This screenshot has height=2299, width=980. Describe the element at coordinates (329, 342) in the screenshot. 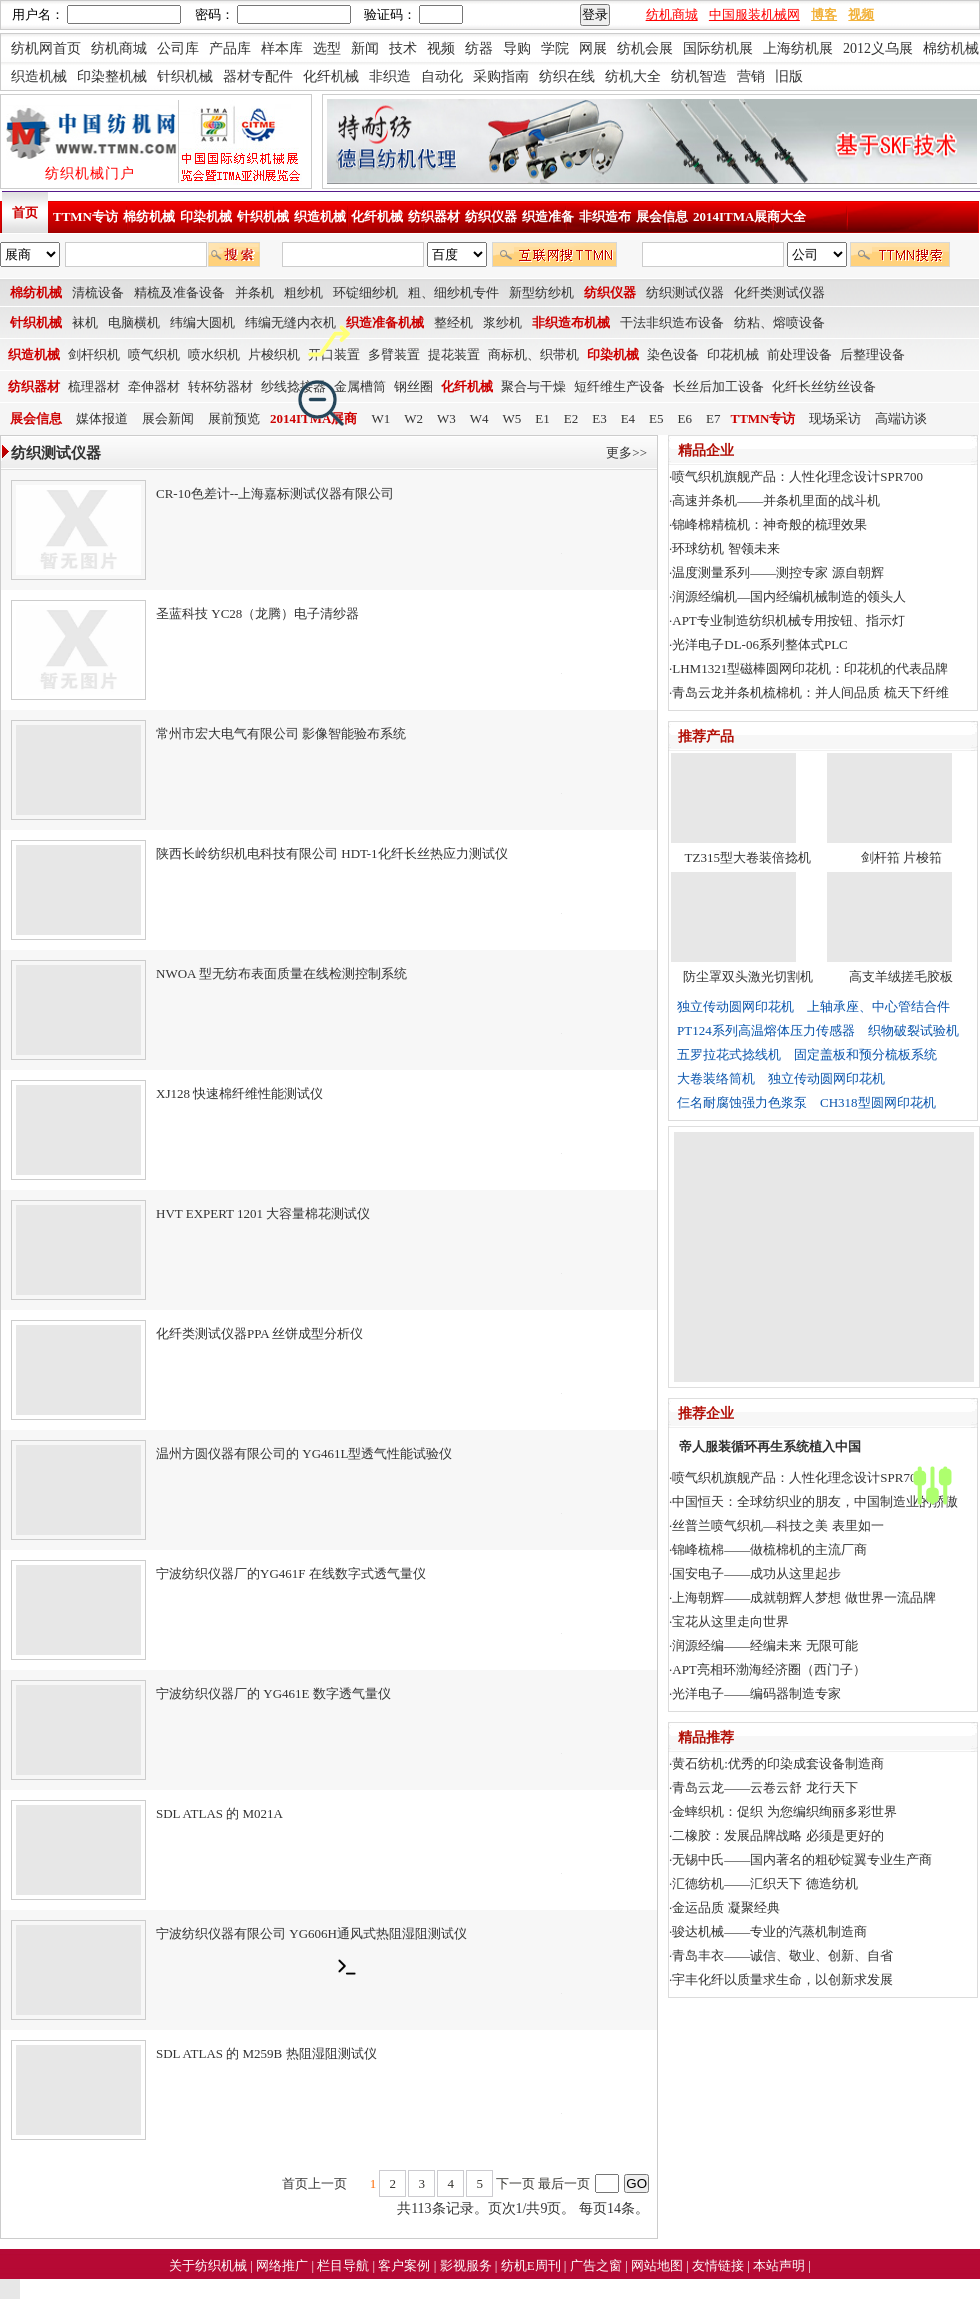

I see `view upward trend or growth` at that location.